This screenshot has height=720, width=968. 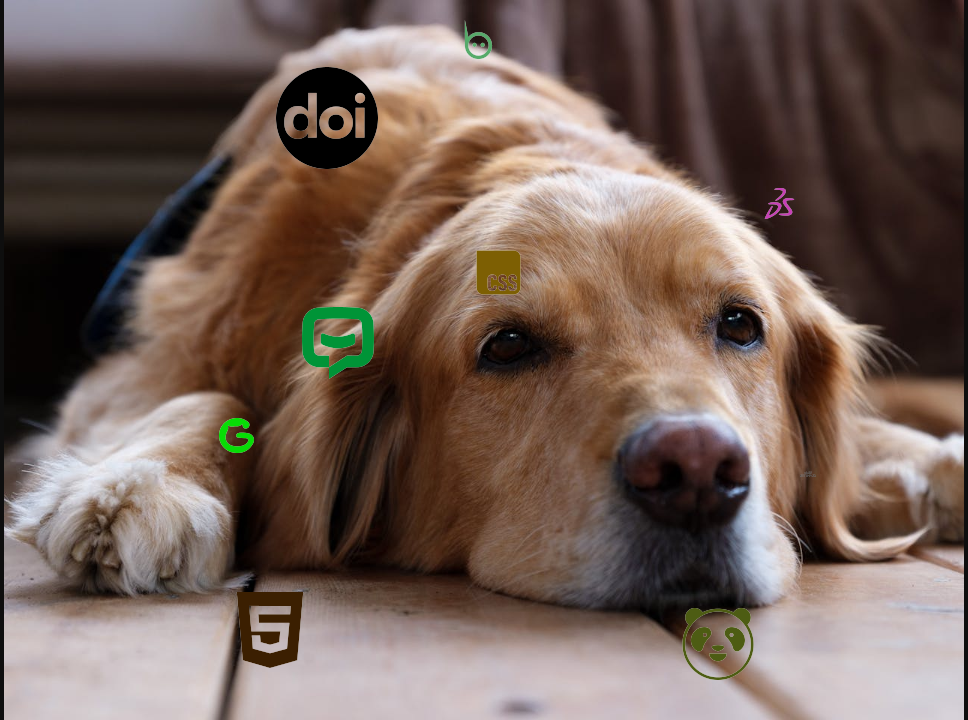 What do you see at coordinates (808, 474) in the screenshot?
I see `open the Etihad Airways app` at bounding box center [808, 474].